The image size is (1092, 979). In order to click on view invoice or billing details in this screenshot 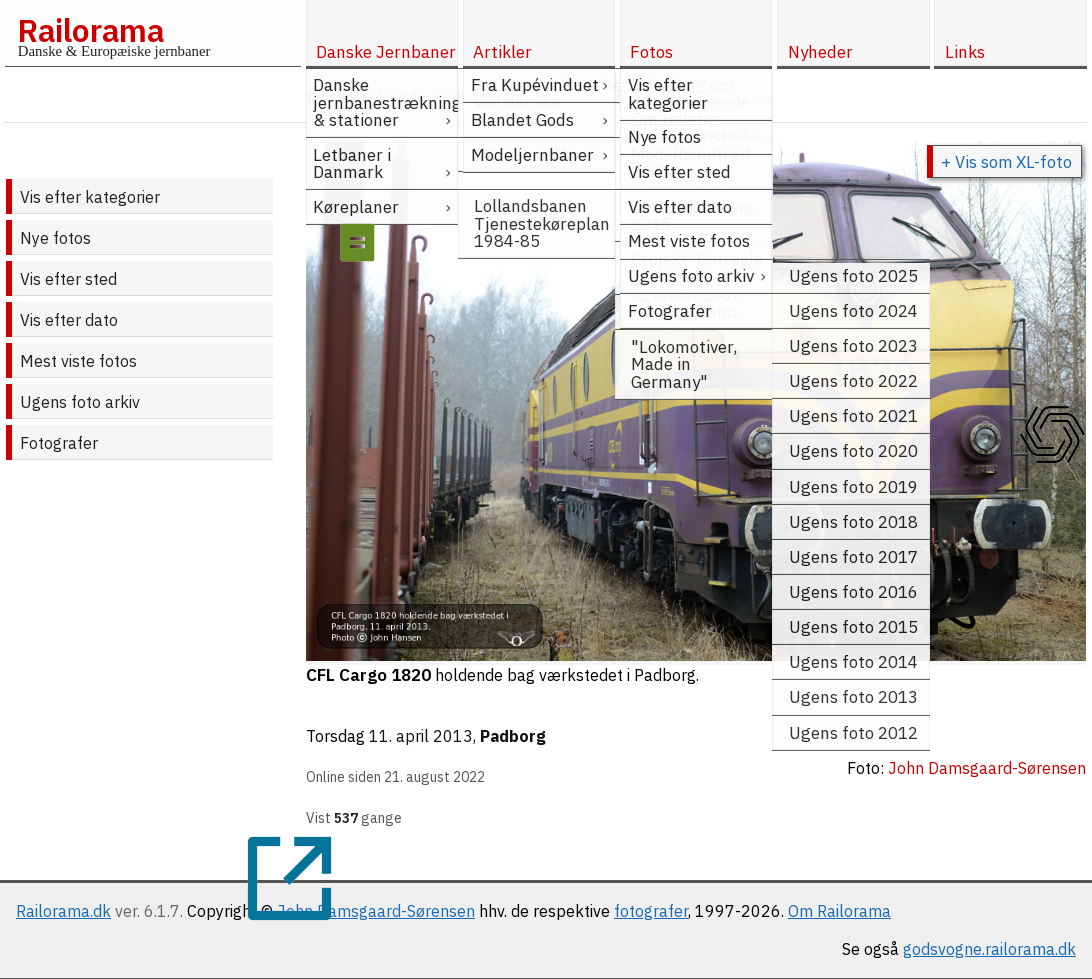, I will do `click(357, 242)`.